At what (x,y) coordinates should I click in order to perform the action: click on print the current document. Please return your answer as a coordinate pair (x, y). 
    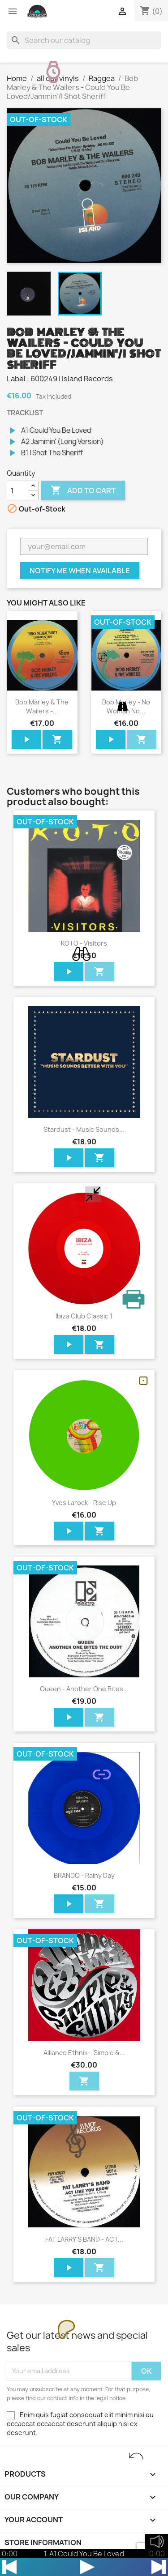
    Looking at the image, I should click on (134, 1299).